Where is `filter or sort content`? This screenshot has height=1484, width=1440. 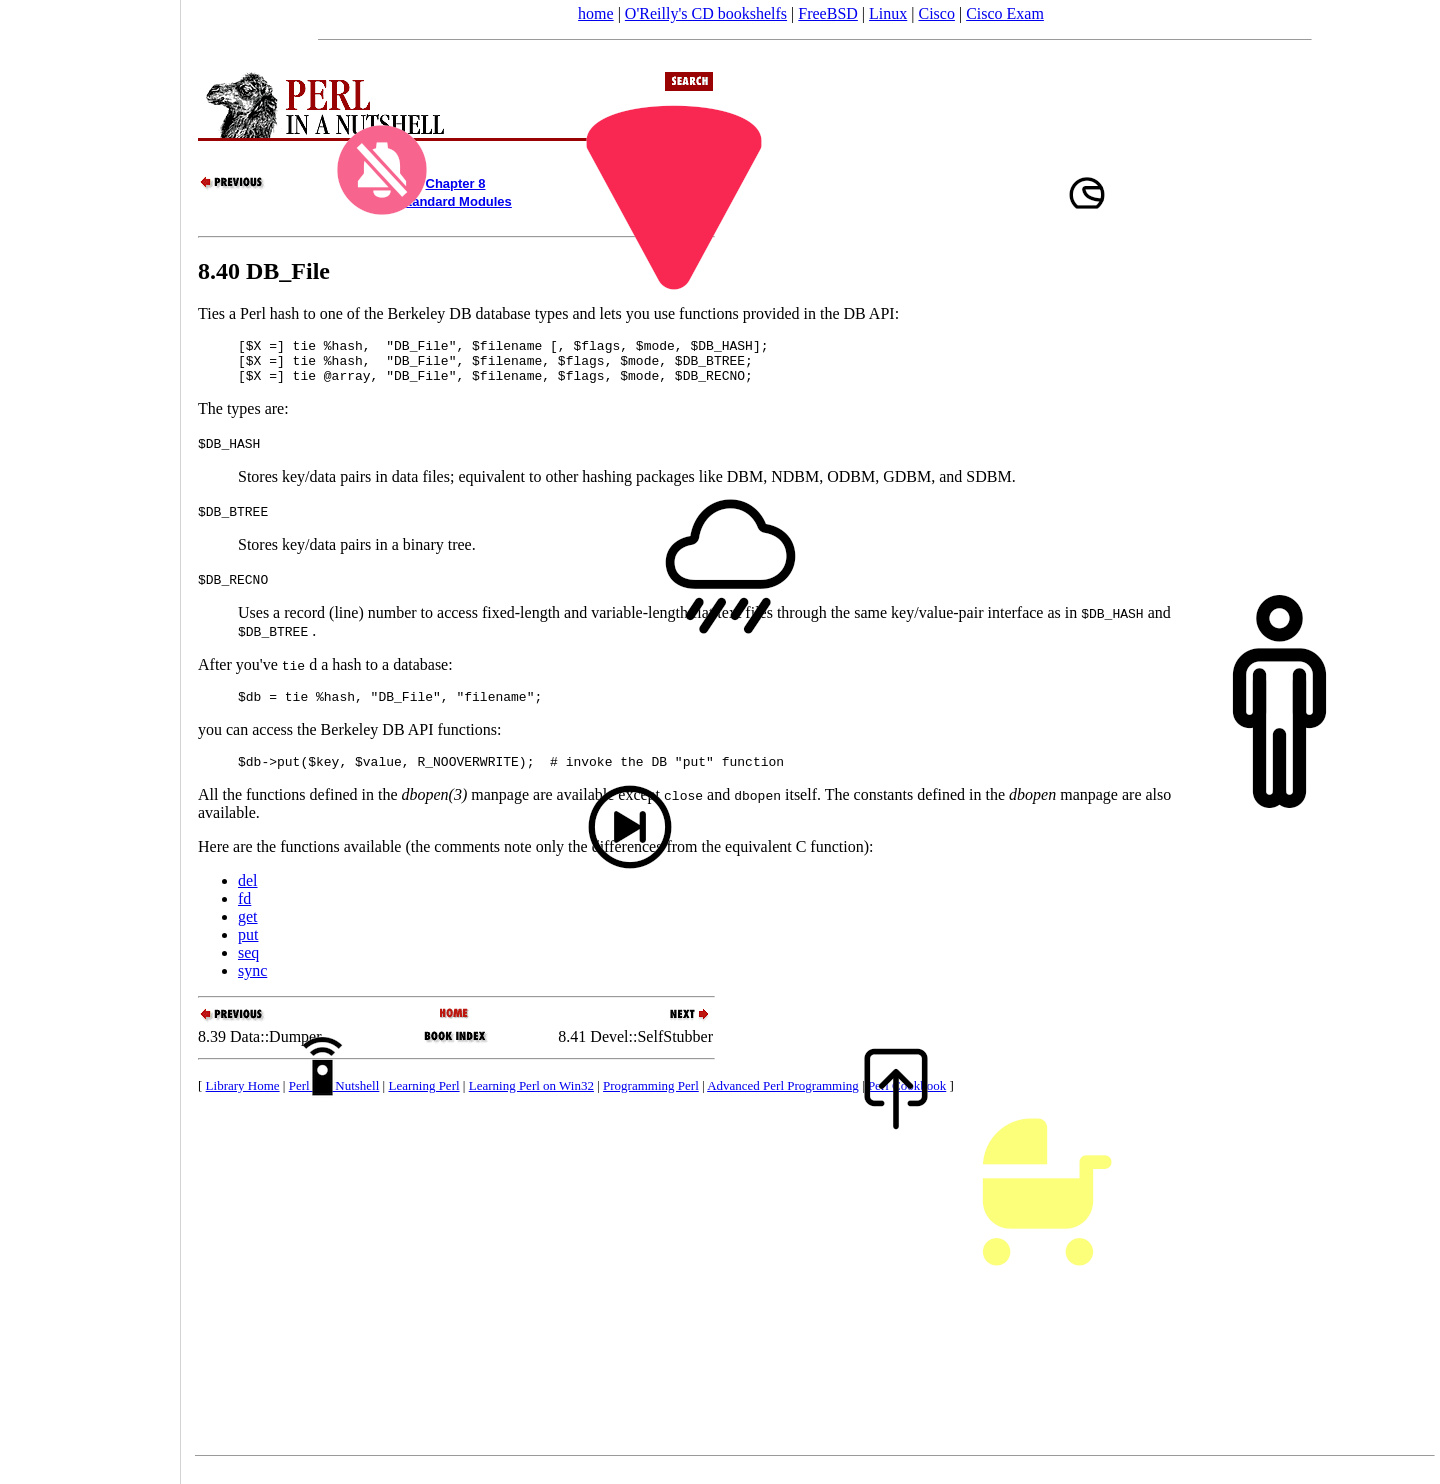 filter or sort content is located at coordinates (674, 202).